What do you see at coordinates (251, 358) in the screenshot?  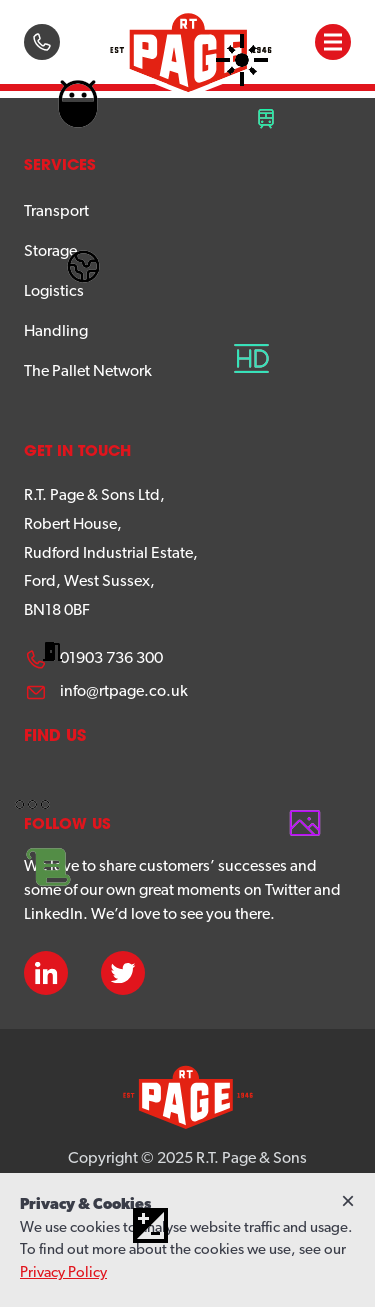 I see `indicates high-definition video quality` at bounding box center [251, 358].